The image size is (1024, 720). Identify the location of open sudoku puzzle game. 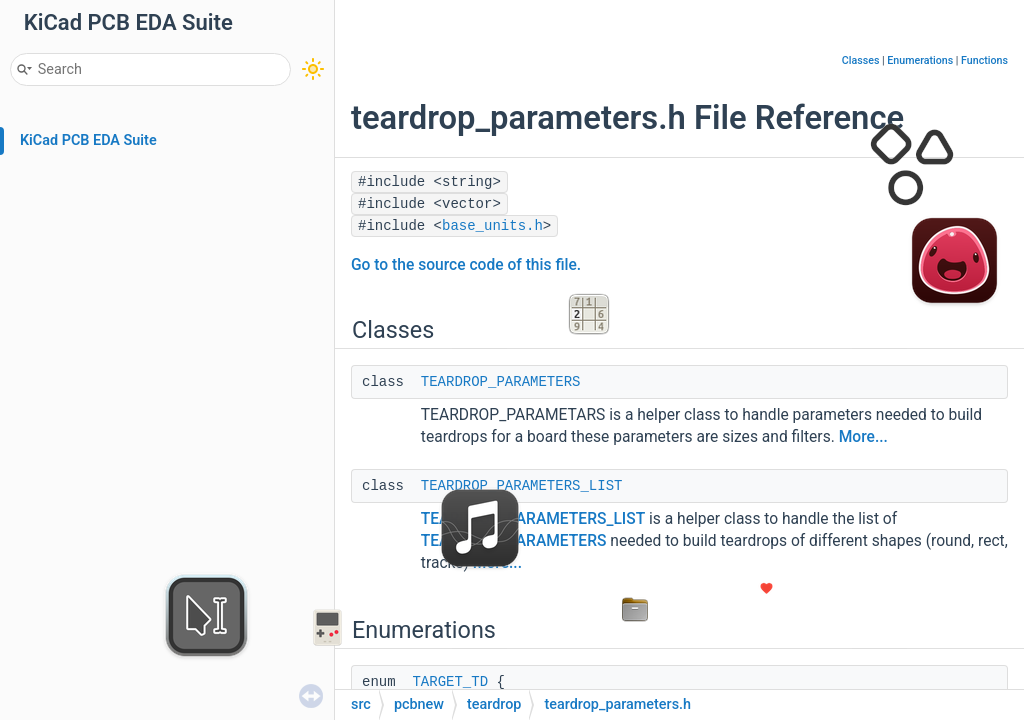
(589, 314).